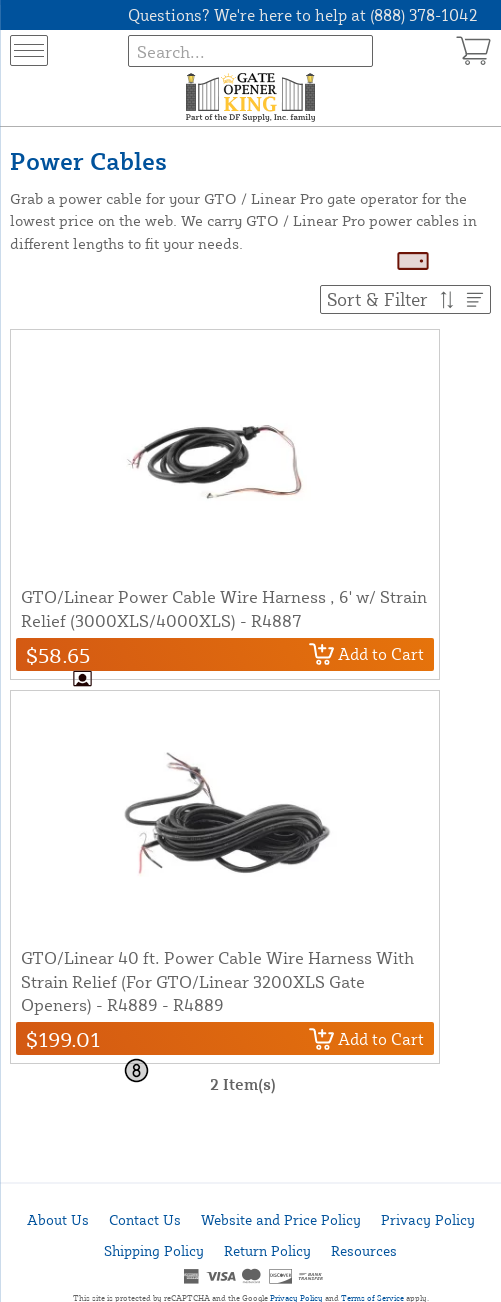  Describe the element at coordinates (413, 261) in the screenshot. I see `access local storage or disk drive` at that location.